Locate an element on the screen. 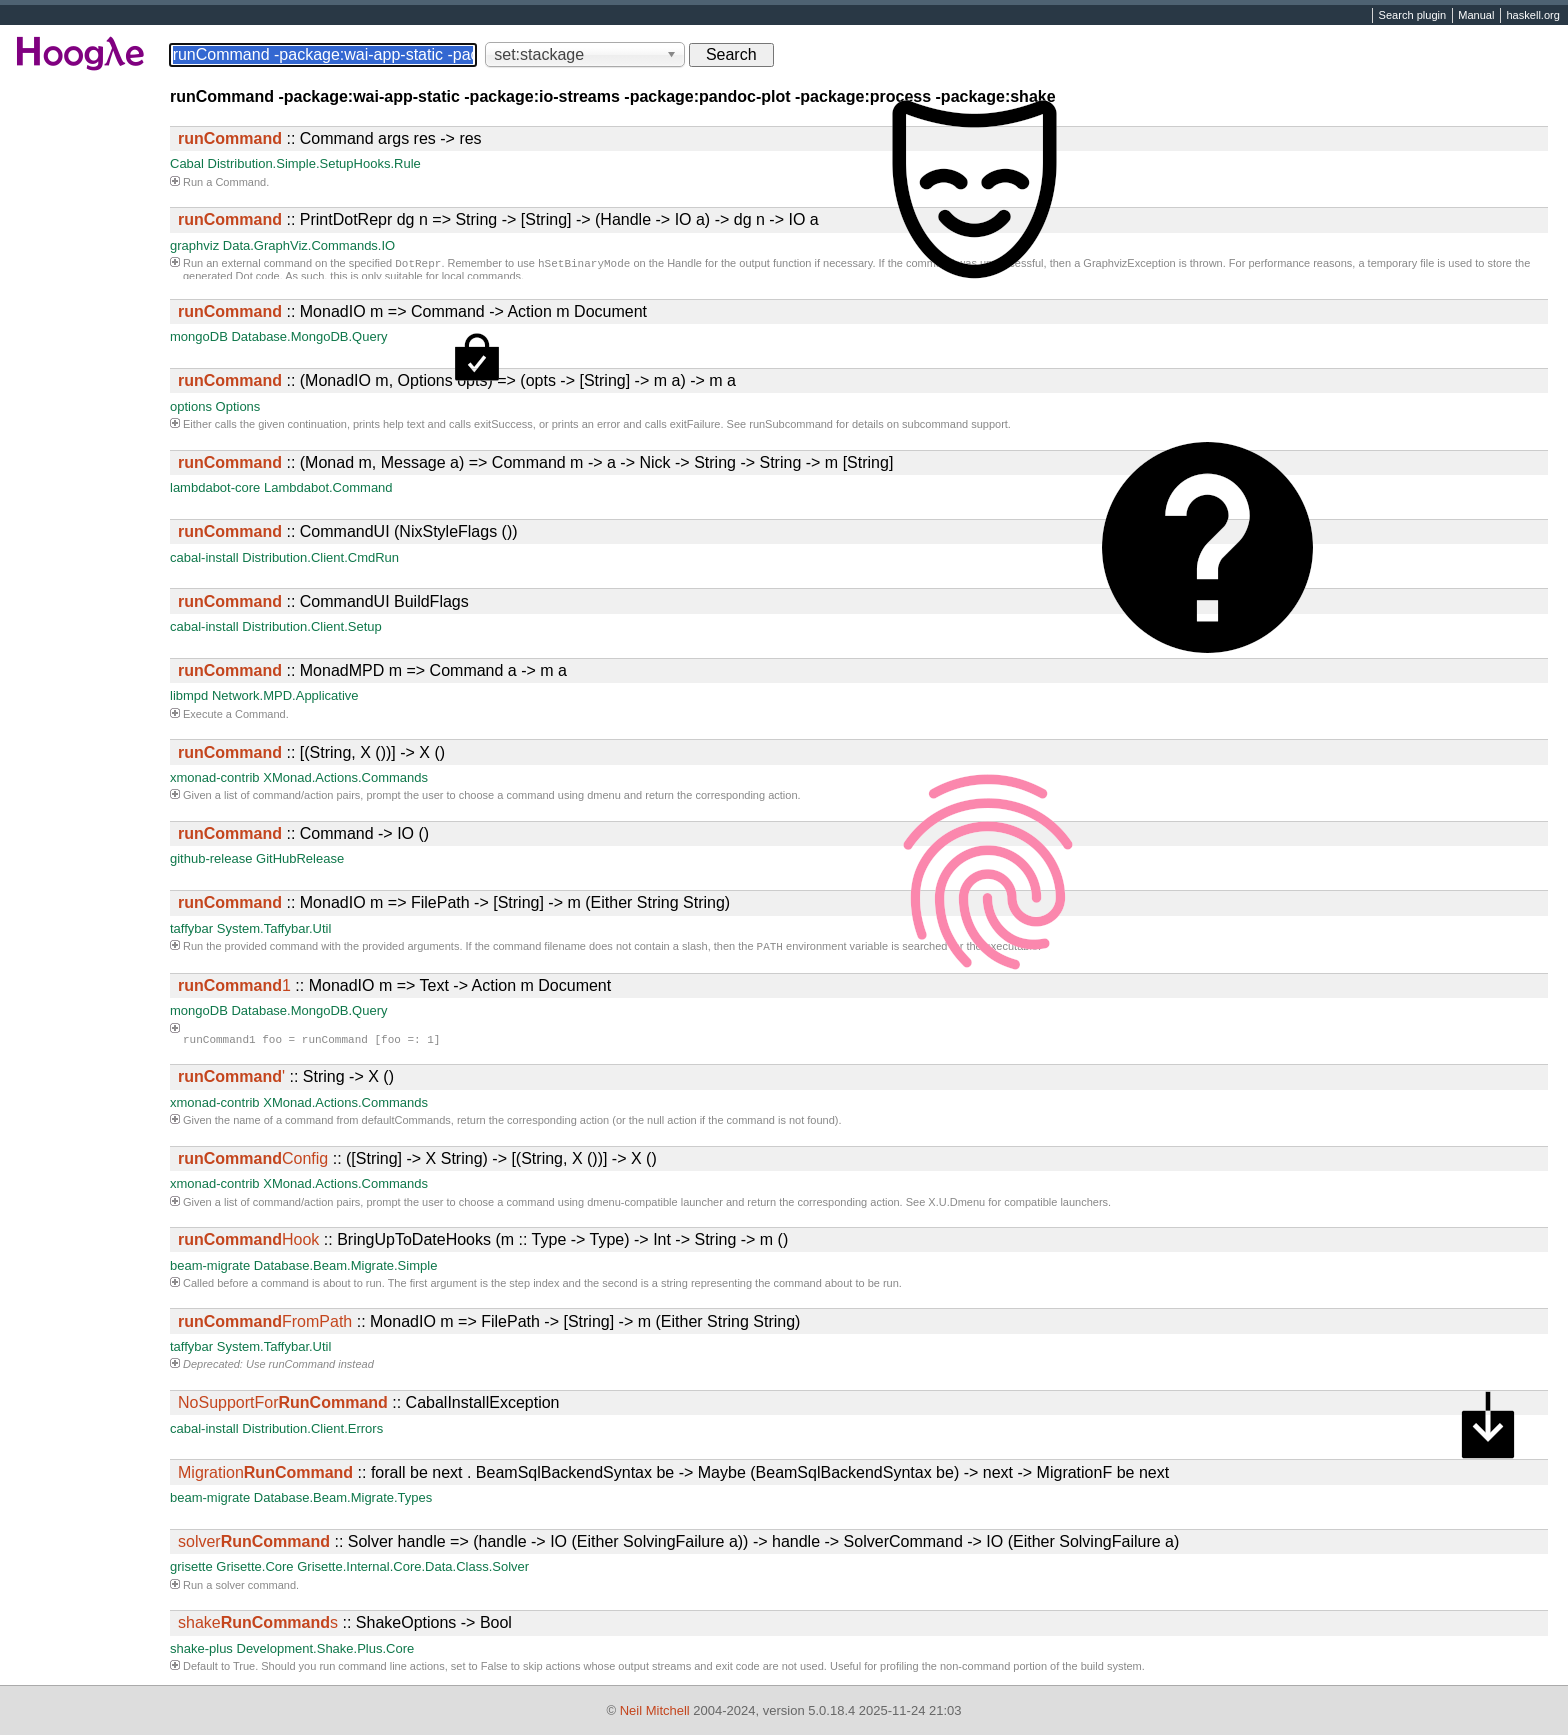 The width and height of the screenshot is (1568, 1735). access theater or entertainment mode is located at coordinates (974, 182).